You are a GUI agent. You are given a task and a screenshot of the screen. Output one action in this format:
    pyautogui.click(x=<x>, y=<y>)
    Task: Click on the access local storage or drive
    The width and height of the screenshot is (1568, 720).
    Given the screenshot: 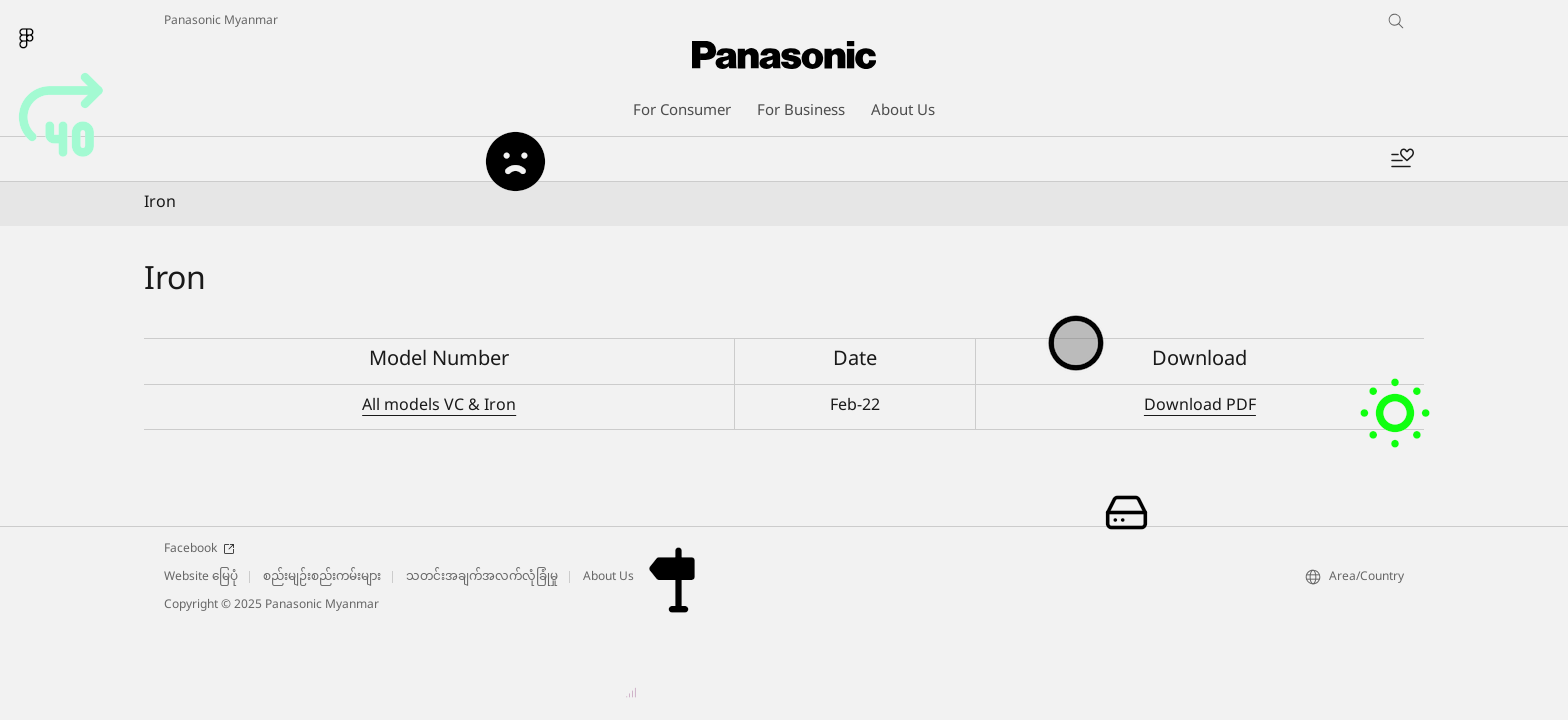 What is the action you would take?
    pyautogui.click(x=1126, y=512)
    